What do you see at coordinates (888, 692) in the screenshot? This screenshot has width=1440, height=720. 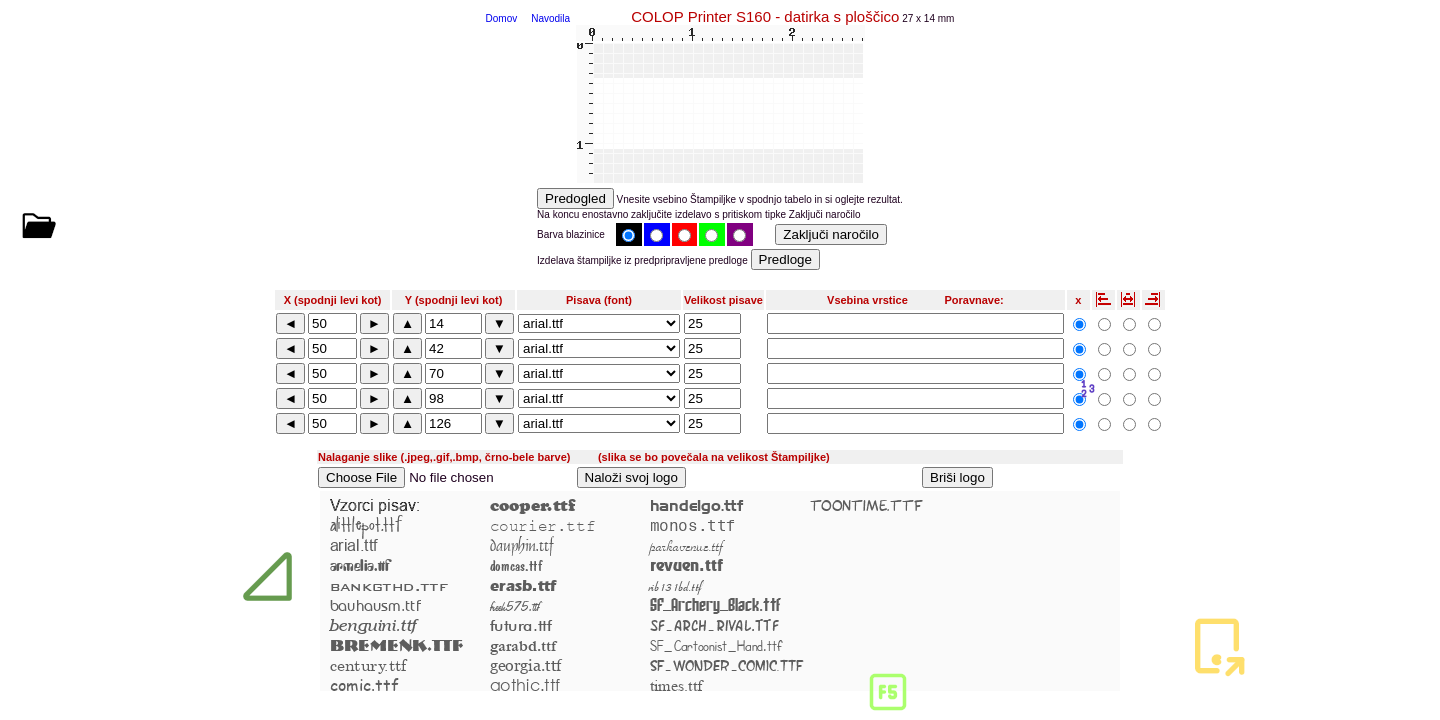 I see `refresh or reload the current page` at bounding box center [888, 692].